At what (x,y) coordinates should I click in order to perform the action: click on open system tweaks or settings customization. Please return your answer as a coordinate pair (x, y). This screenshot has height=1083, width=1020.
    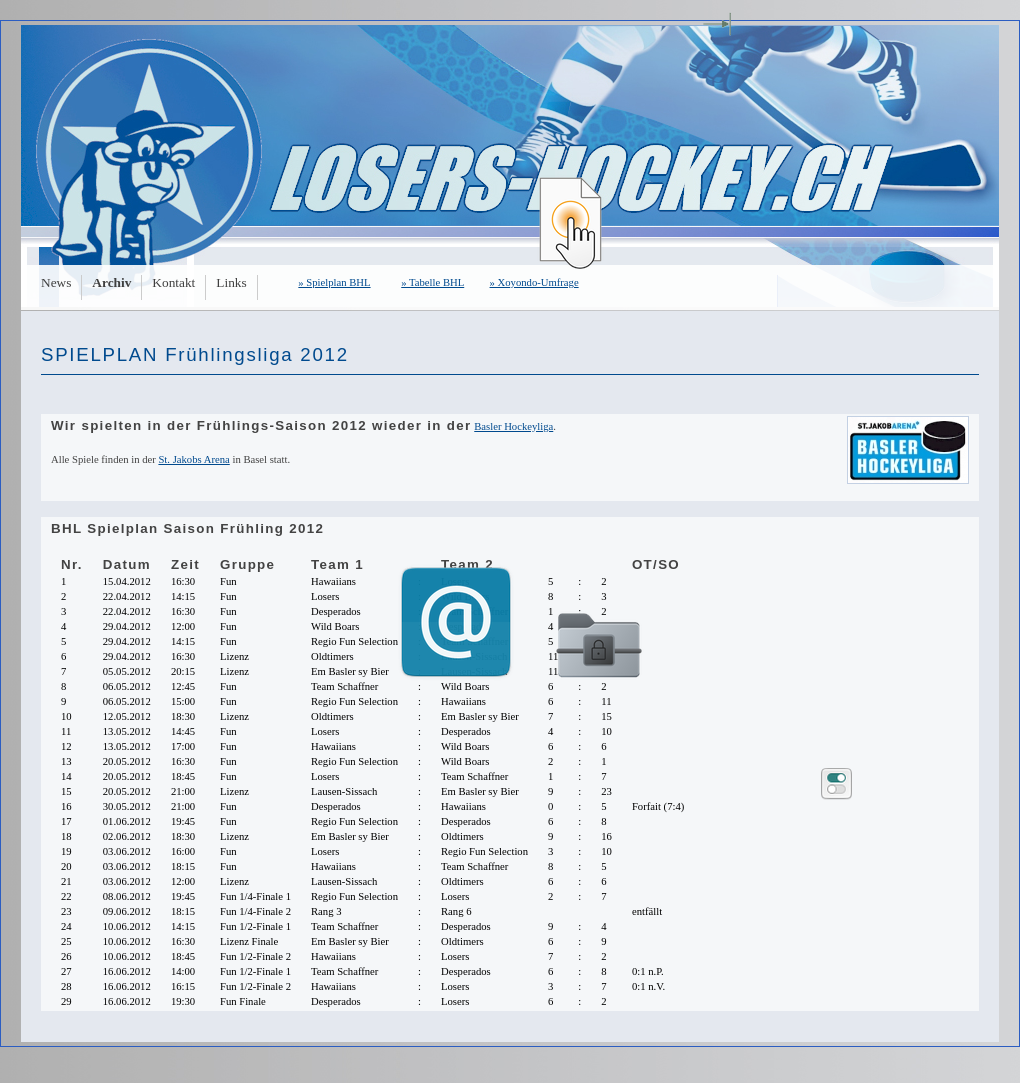
    Looking at the image, I should click on (836, 783).